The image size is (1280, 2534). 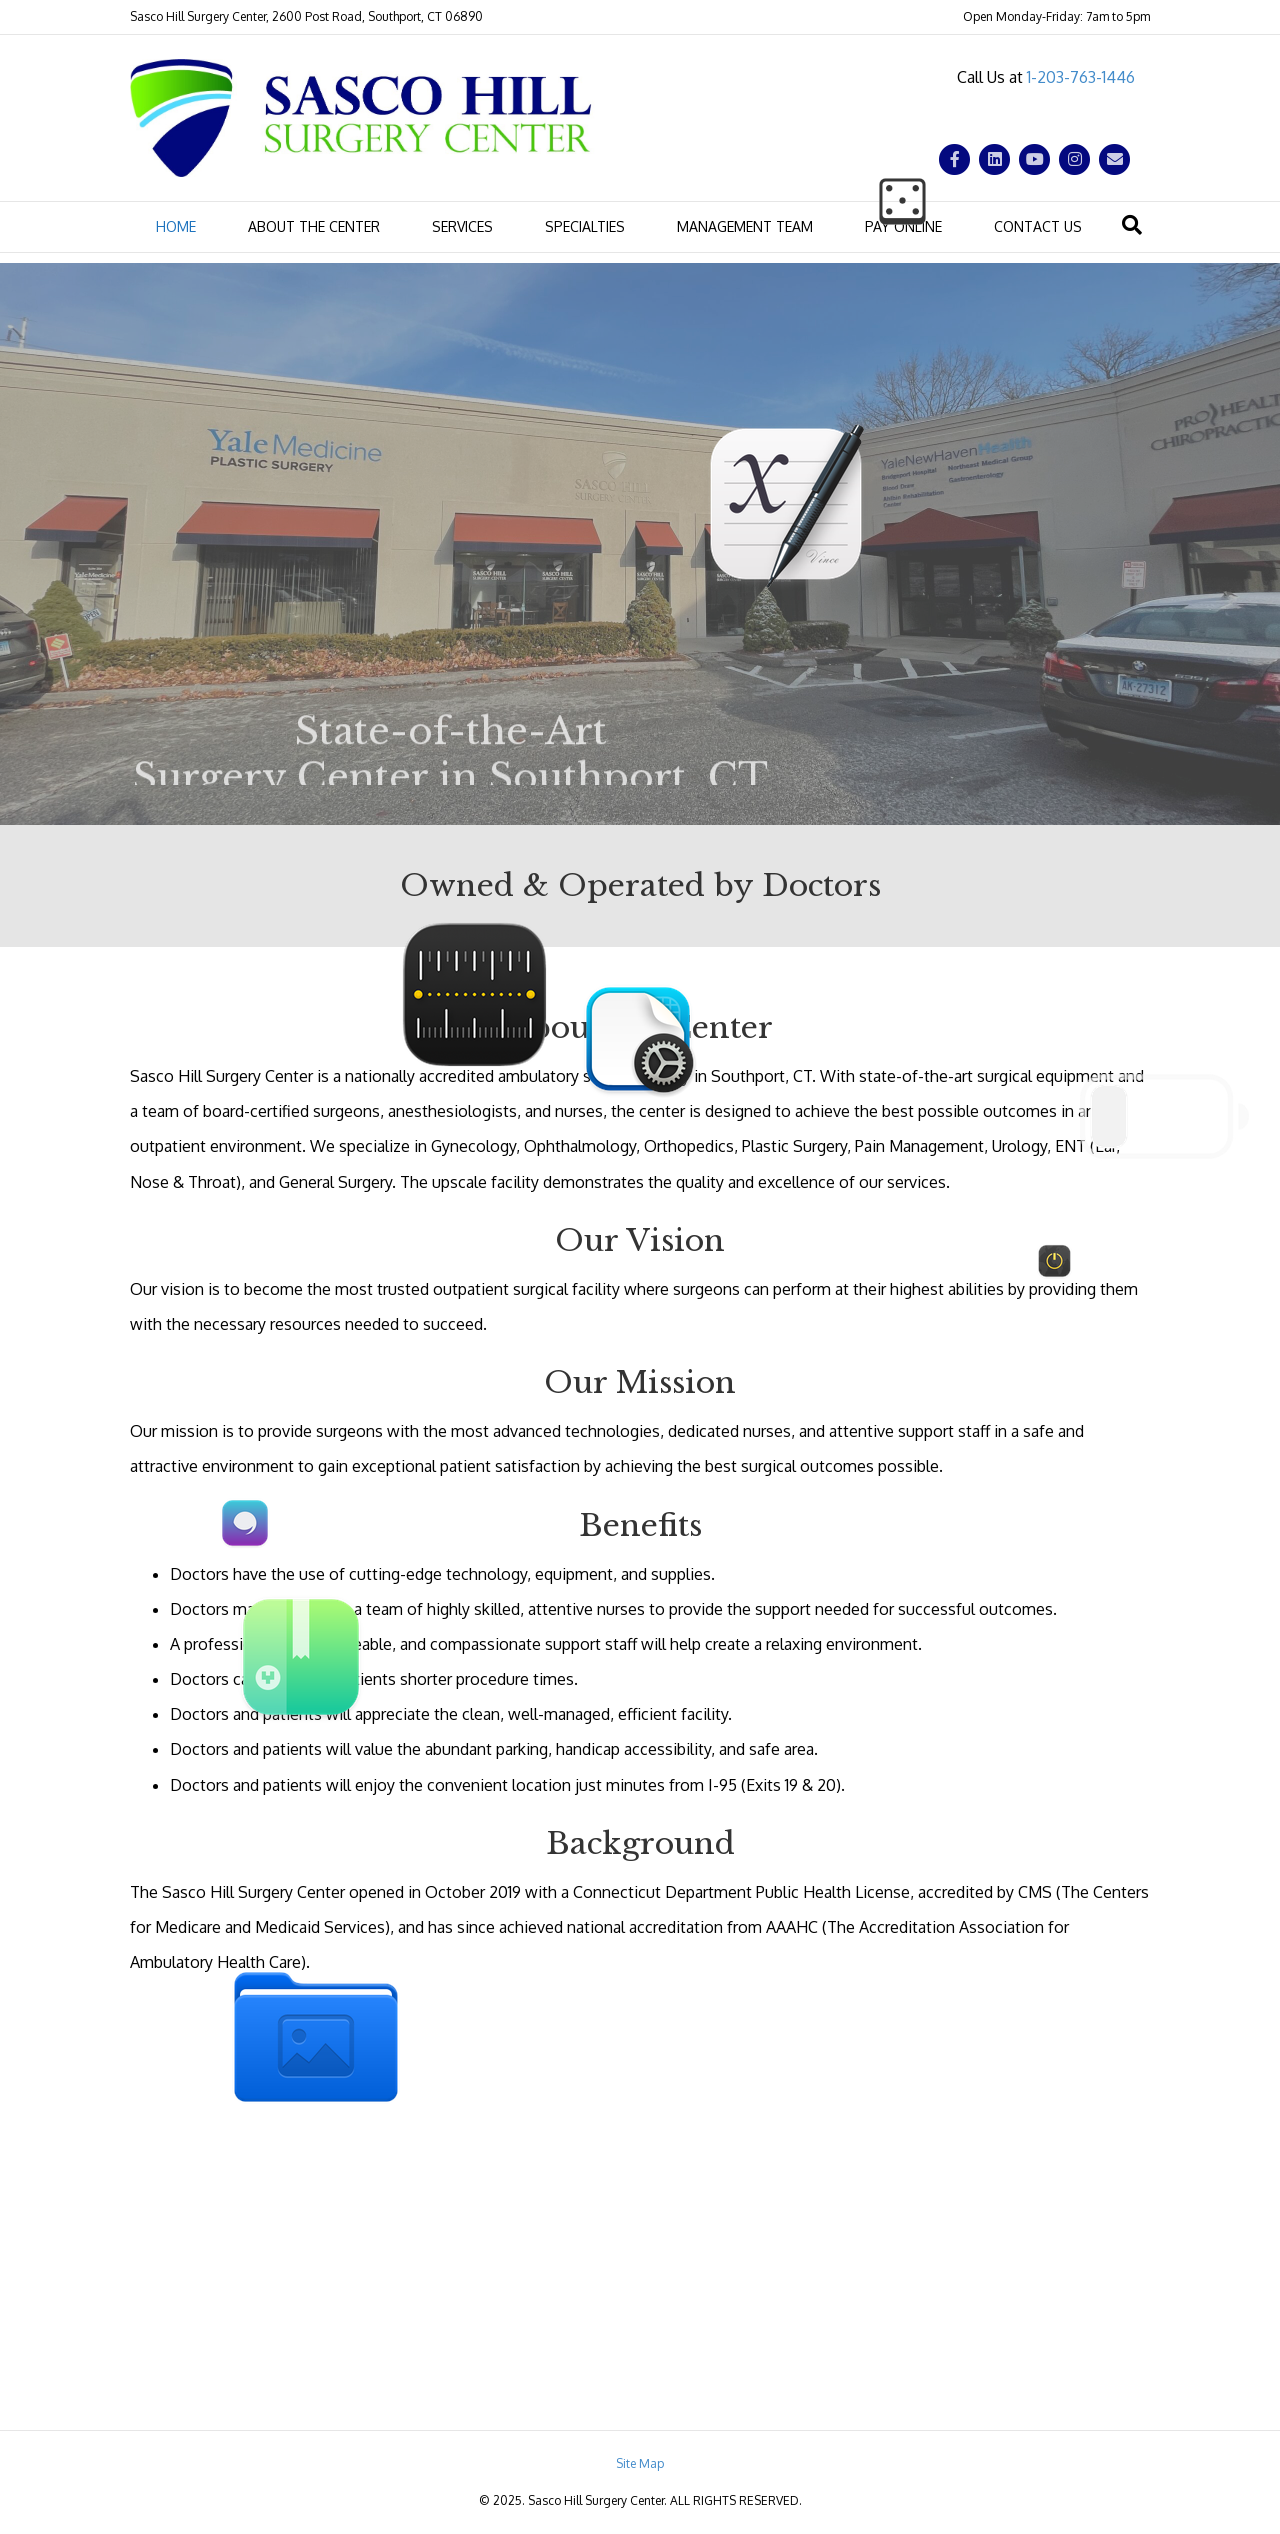 What do you see at coordinates (316, 2037) in the screenshot?
I see `open your images folder` at bounding box center [316, 2037].